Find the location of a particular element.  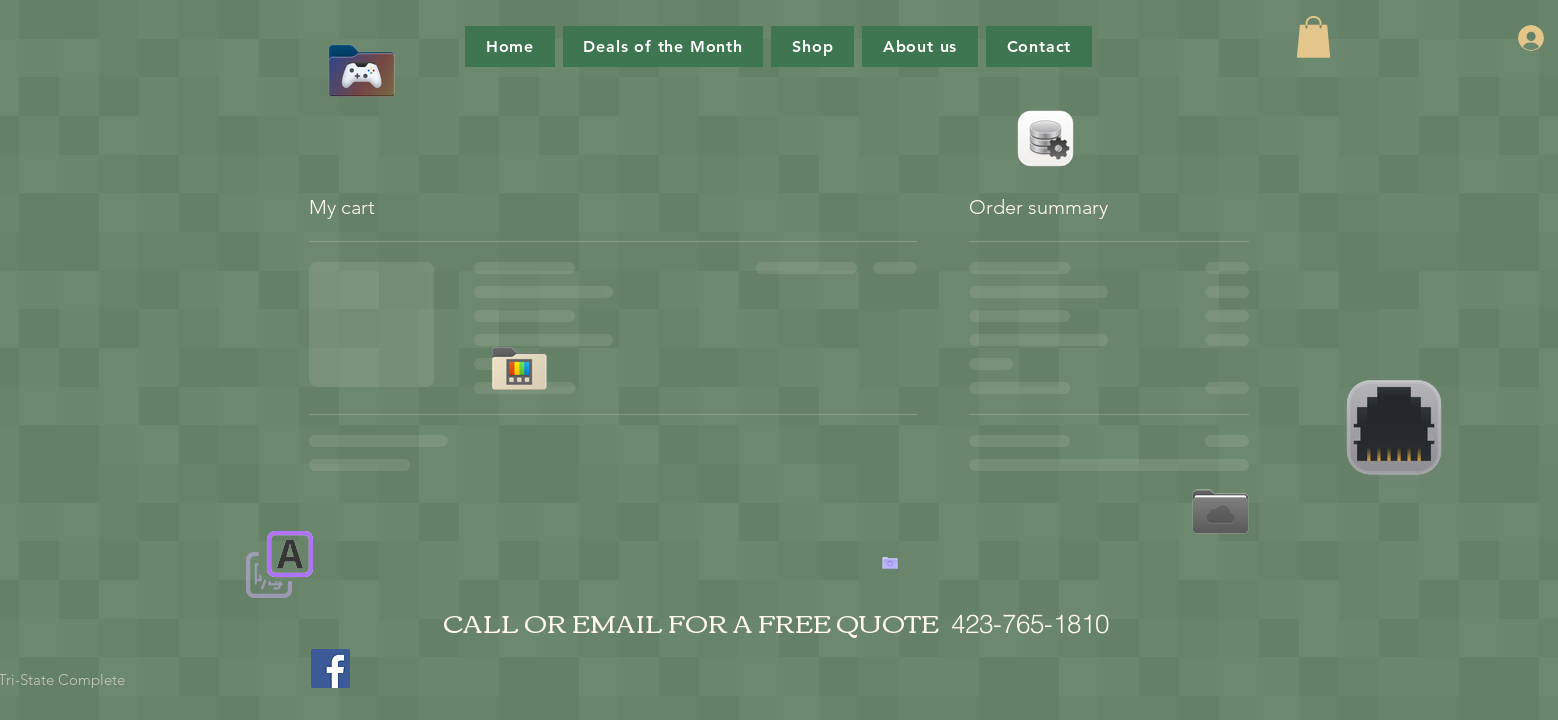

access cloud-synced files and folders is located at coordinates (1220, 511).